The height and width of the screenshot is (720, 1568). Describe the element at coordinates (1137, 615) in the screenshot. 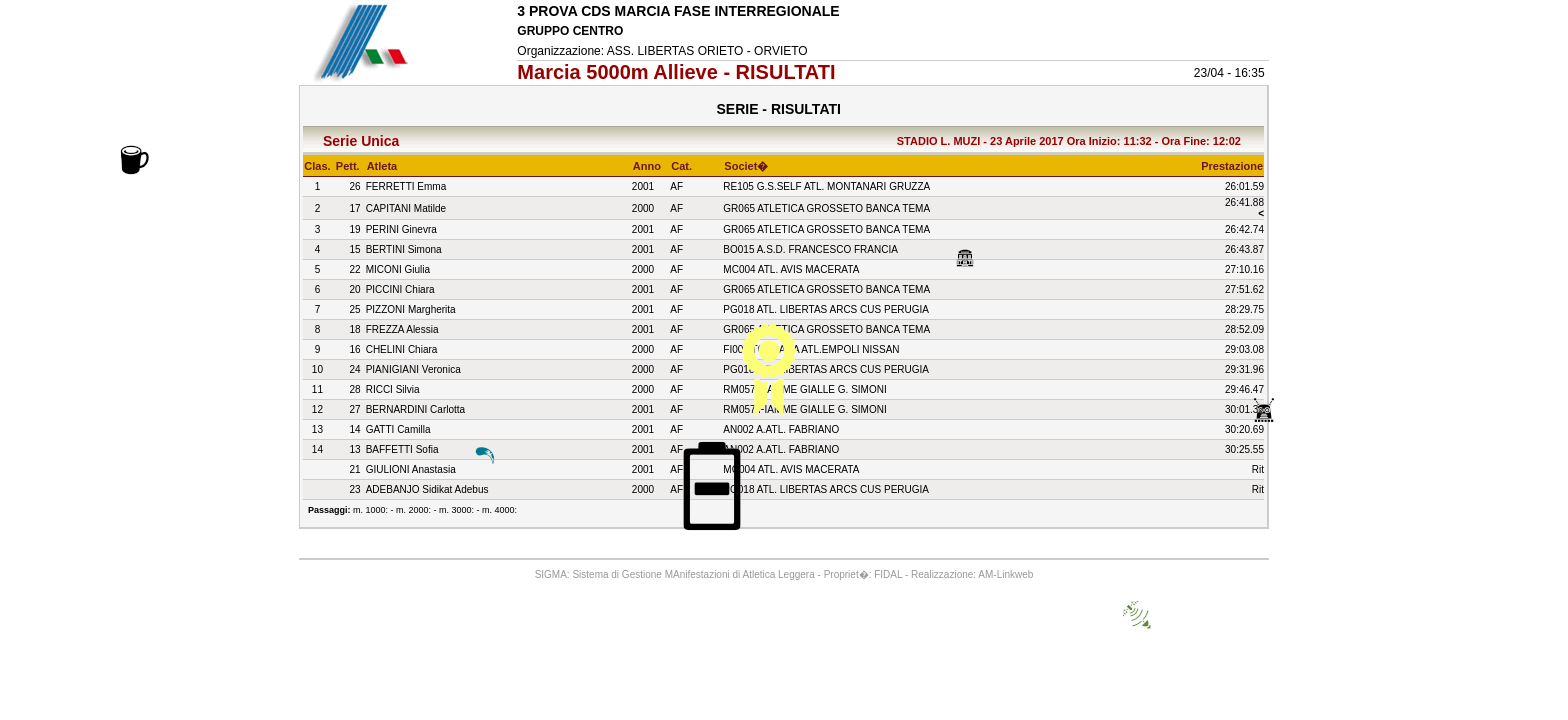

I see `access satellite communication settings` at that location.